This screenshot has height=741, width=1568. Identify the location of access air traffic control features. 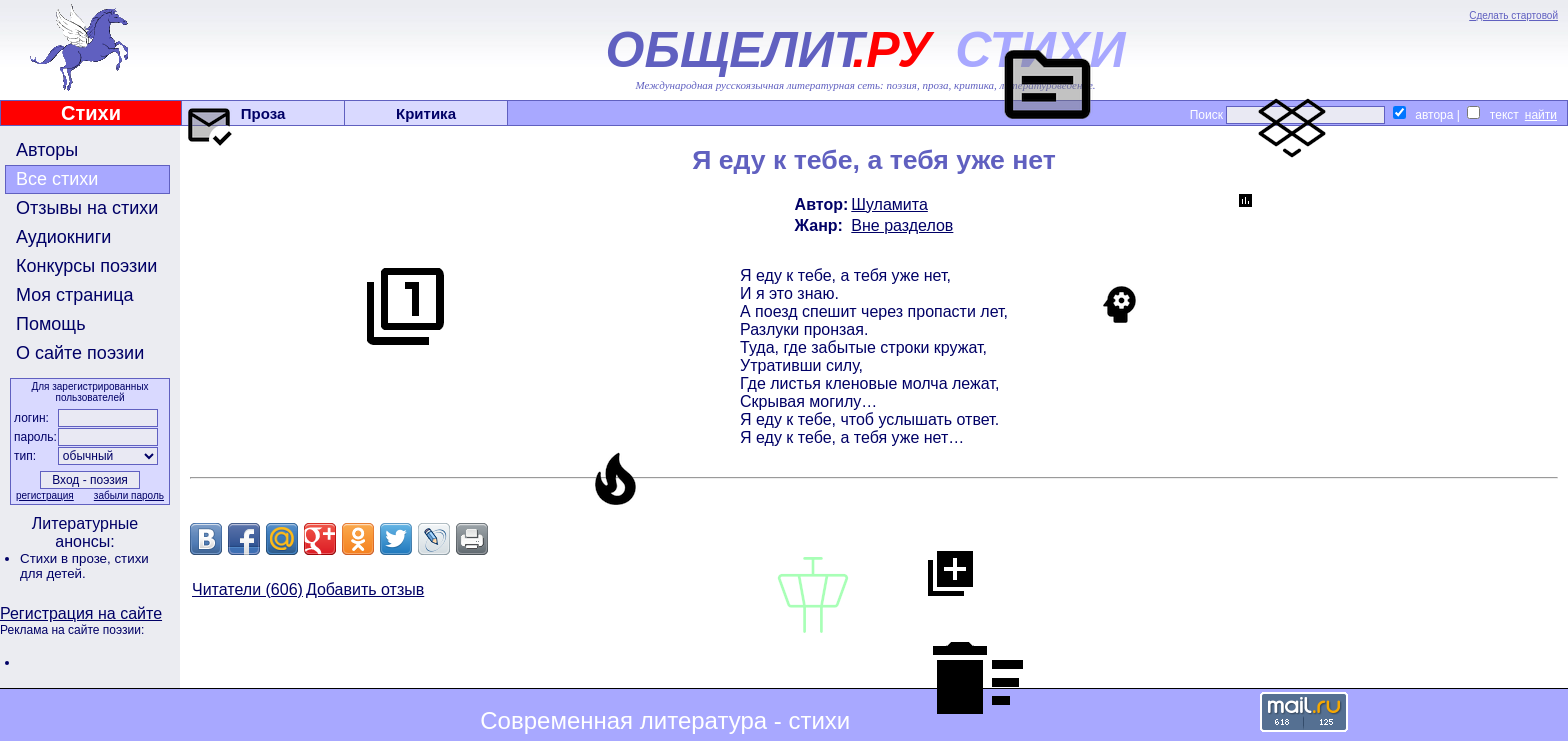
(813, 595).